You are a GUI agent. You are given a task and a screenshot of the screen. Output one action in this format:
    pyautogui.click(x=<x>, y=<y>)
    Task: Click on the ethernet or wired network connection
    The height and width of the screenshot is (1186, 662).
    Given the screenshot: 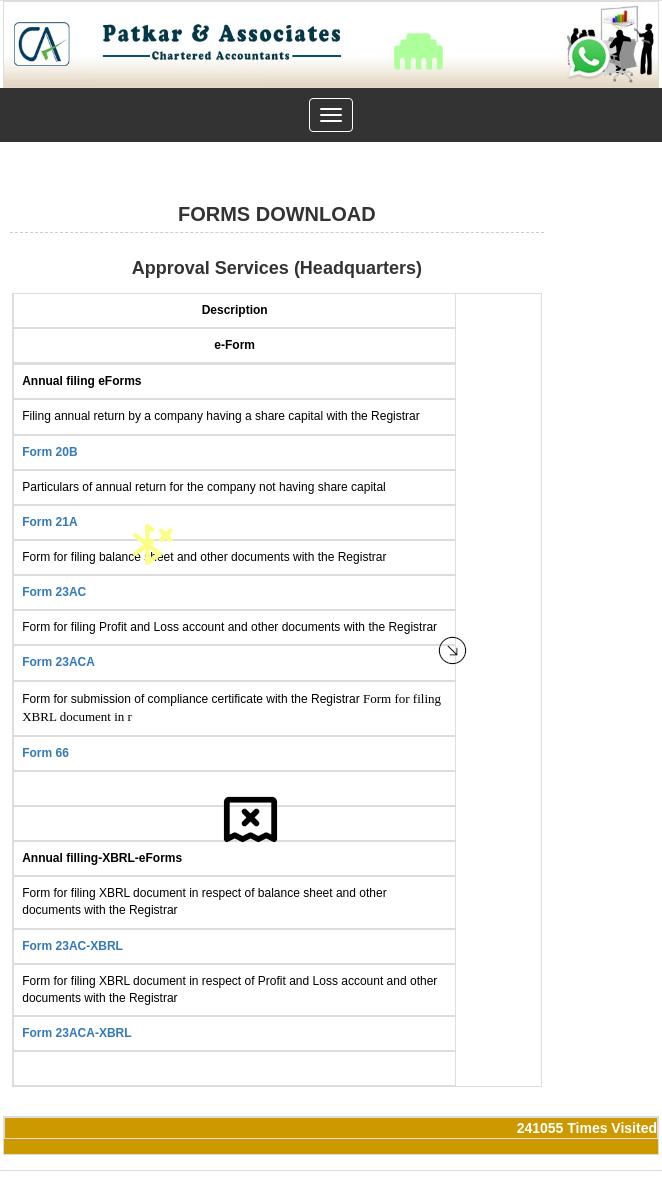 What is the action you would take?
    pyautogui.click(x=418, y=51)
    